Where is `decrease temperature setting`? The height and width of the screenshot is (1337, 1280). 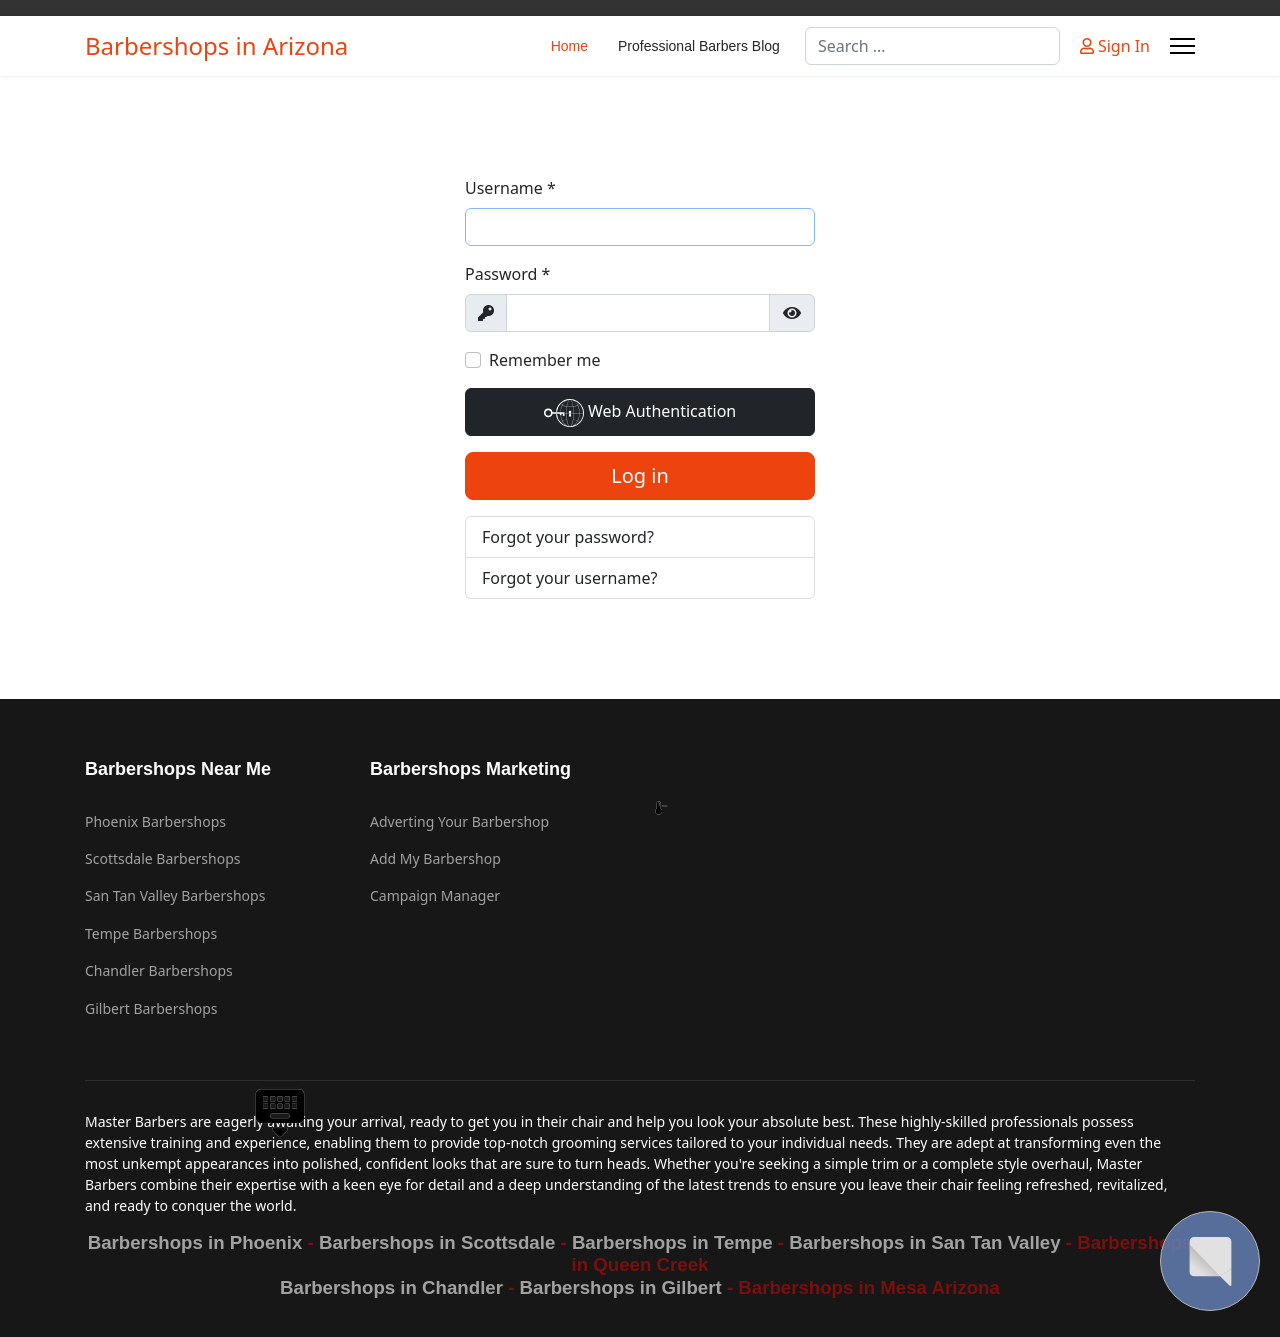
decrease temperature setting is located at coordinates (660, 808).